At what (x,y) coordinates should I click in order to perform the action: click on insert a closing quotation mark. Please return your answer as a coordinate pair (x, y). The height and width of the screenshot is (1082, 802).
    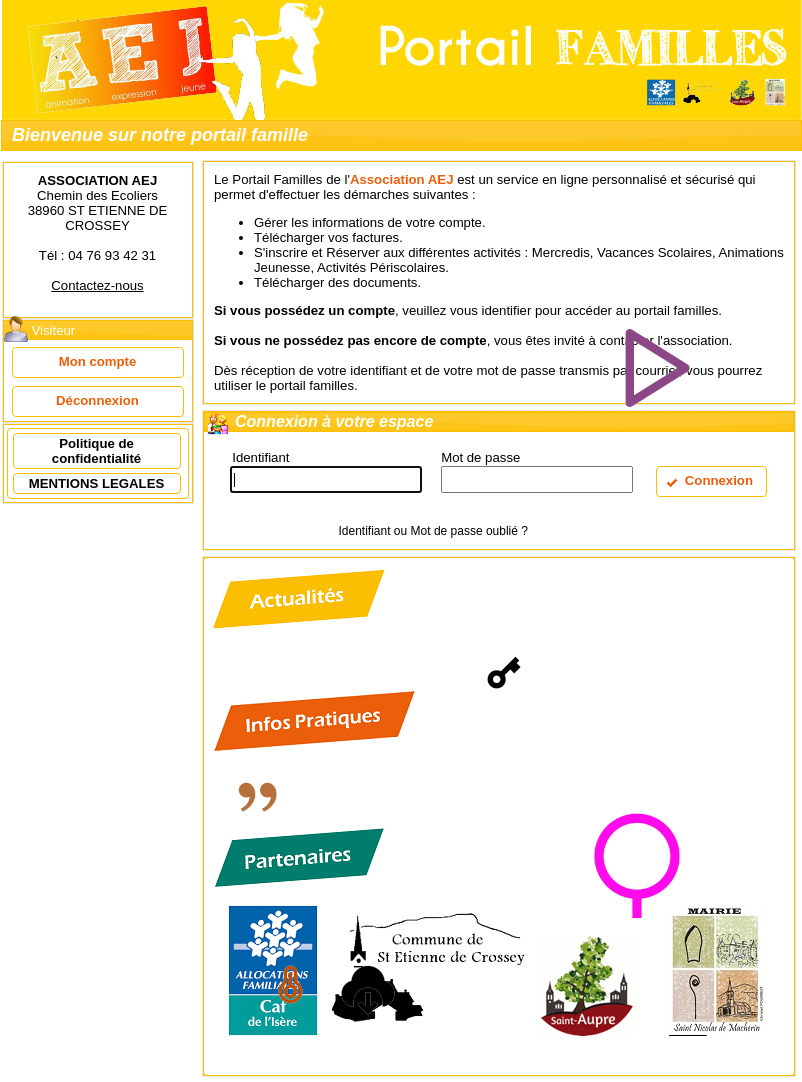
    Looking at the image, I should click on (257, 796).